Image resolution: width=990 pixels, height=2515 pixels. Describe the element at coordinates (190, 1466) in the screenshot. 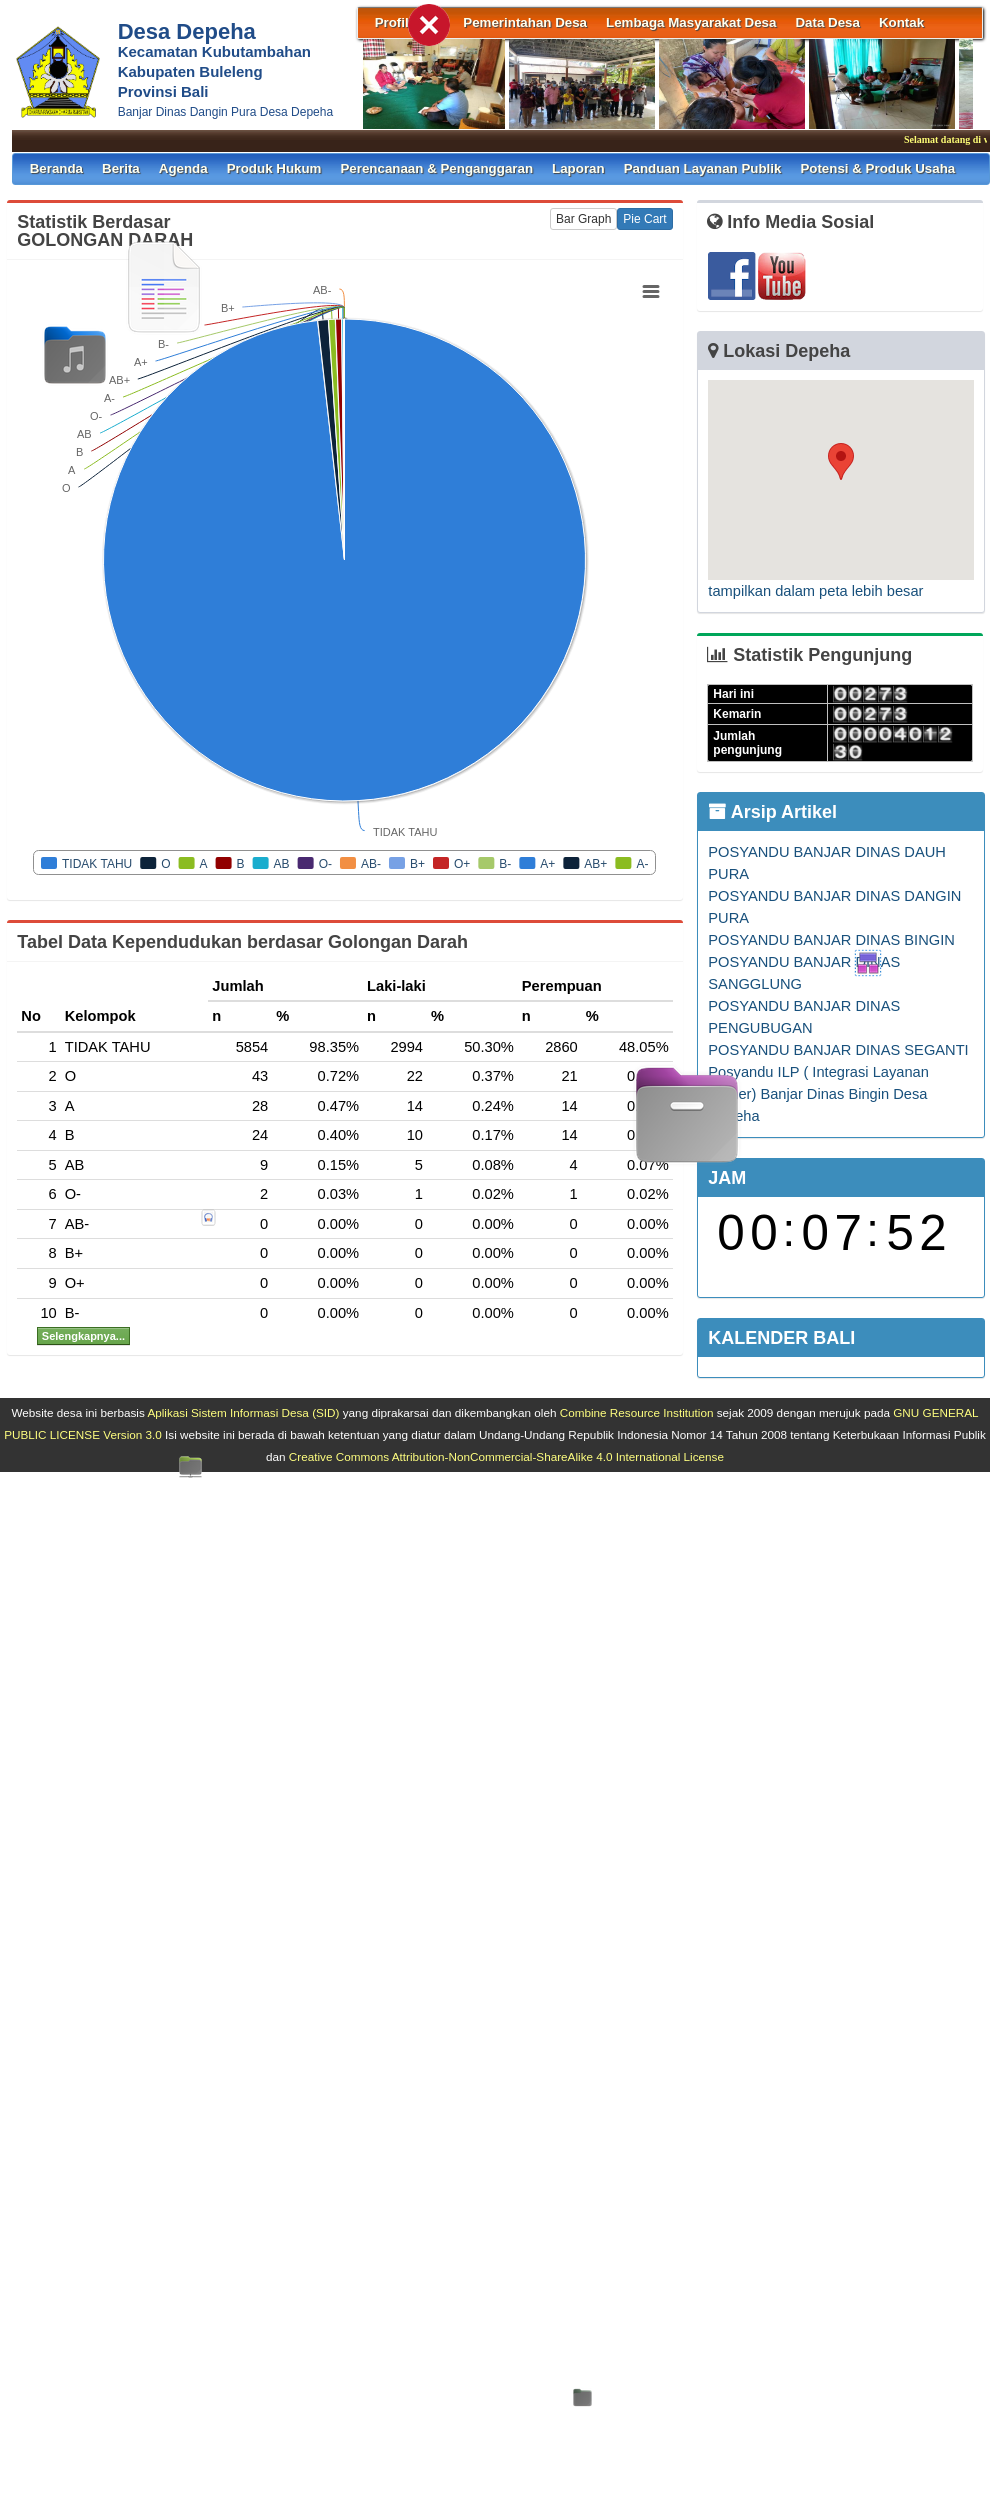

I see `access files stored on a remote server` at that location.